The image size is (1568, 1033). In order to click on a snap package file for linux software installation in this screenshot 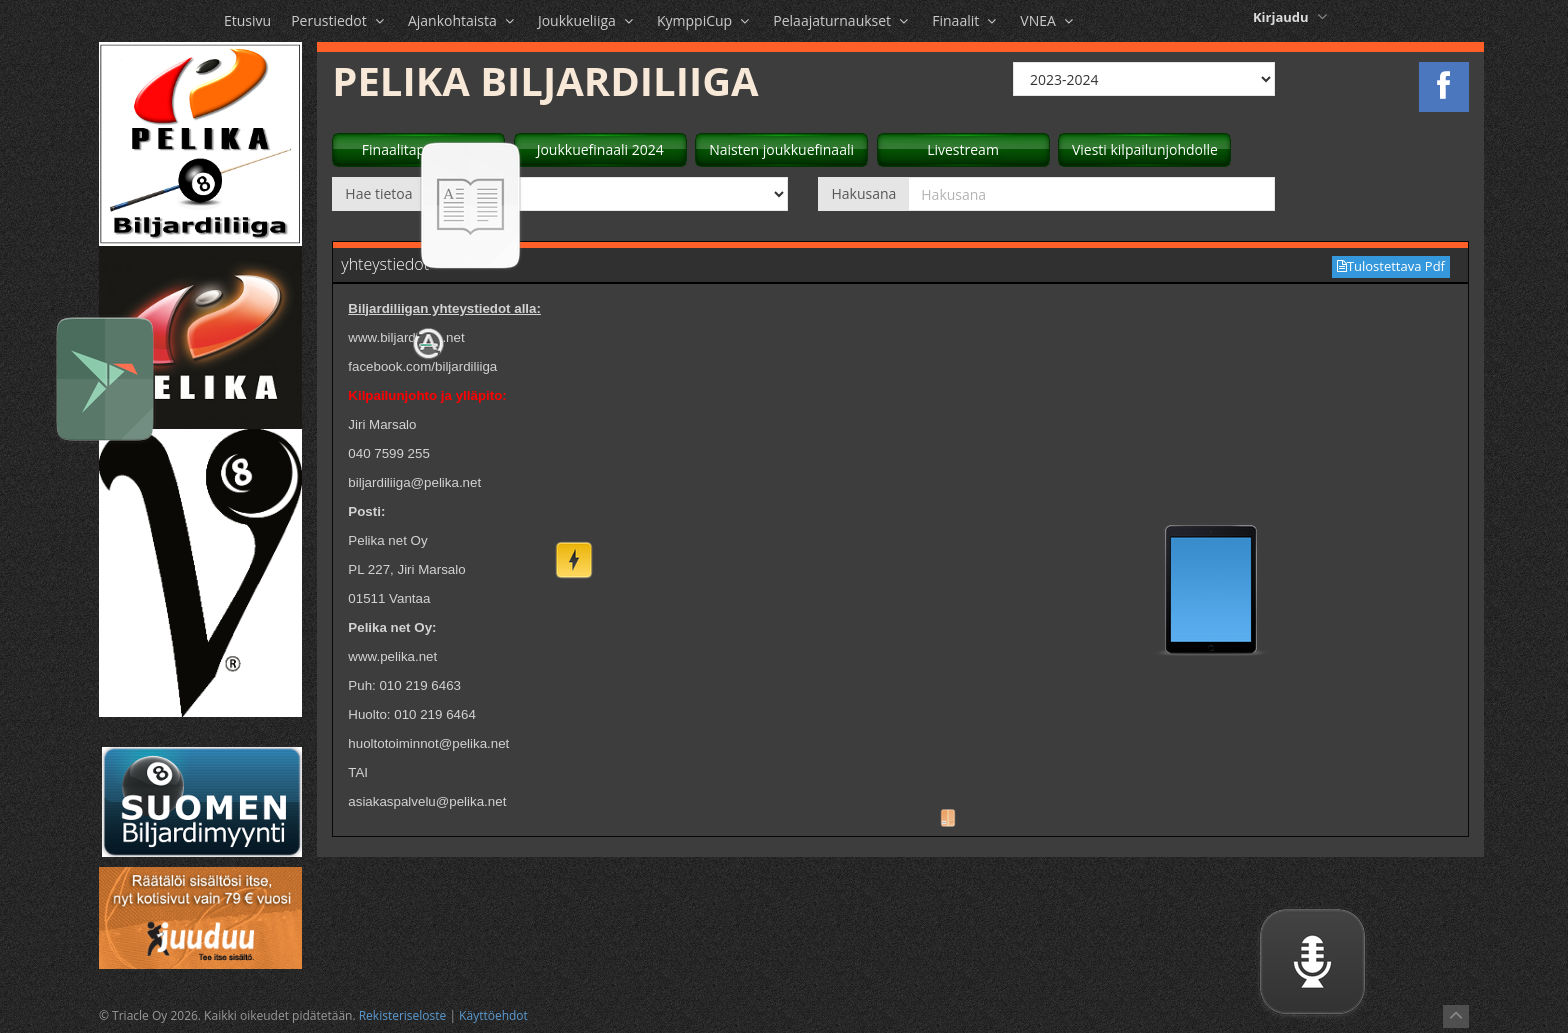, I will do `click(105, 379)`.